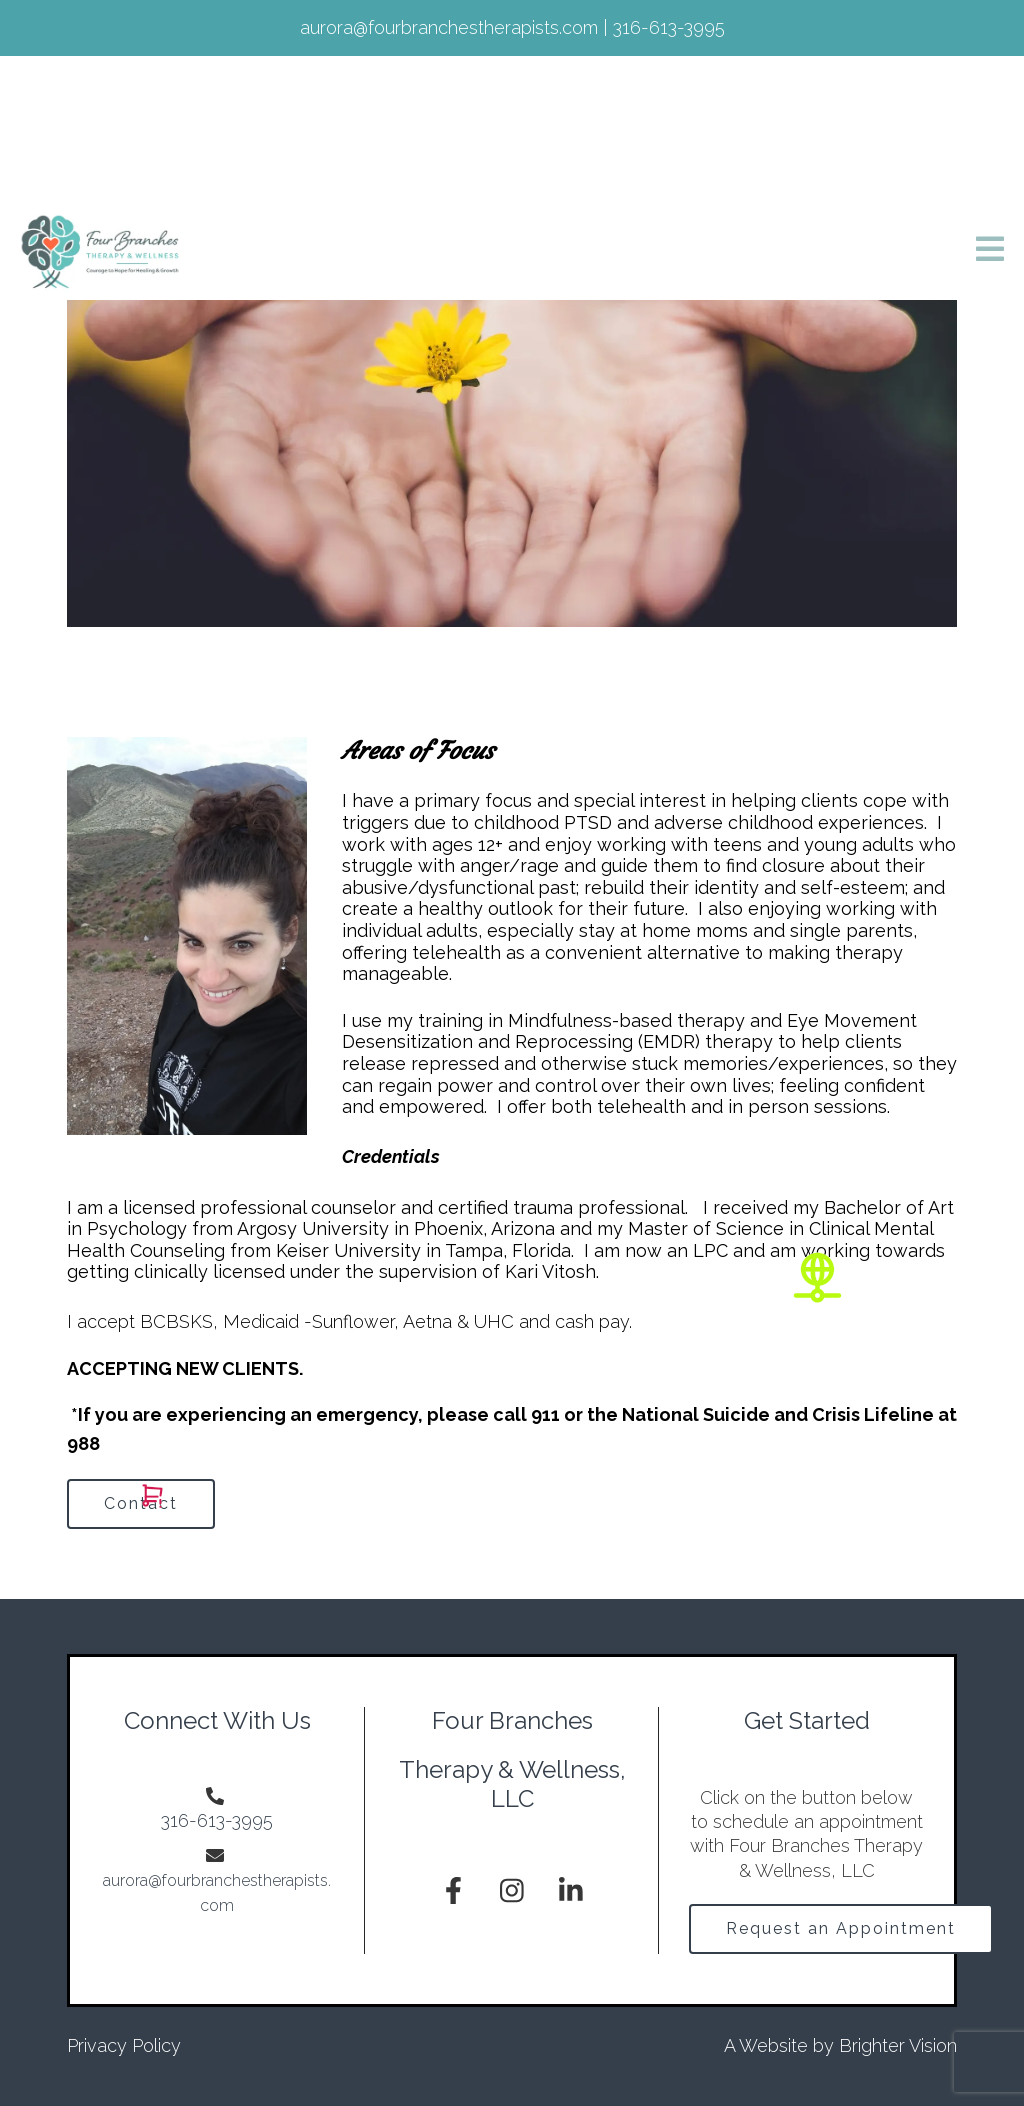 This screenshot has width=1024, height=2106. Describe the element at coordinates (817, 1276) in the screenshot. I see `view network connection status` at that location.